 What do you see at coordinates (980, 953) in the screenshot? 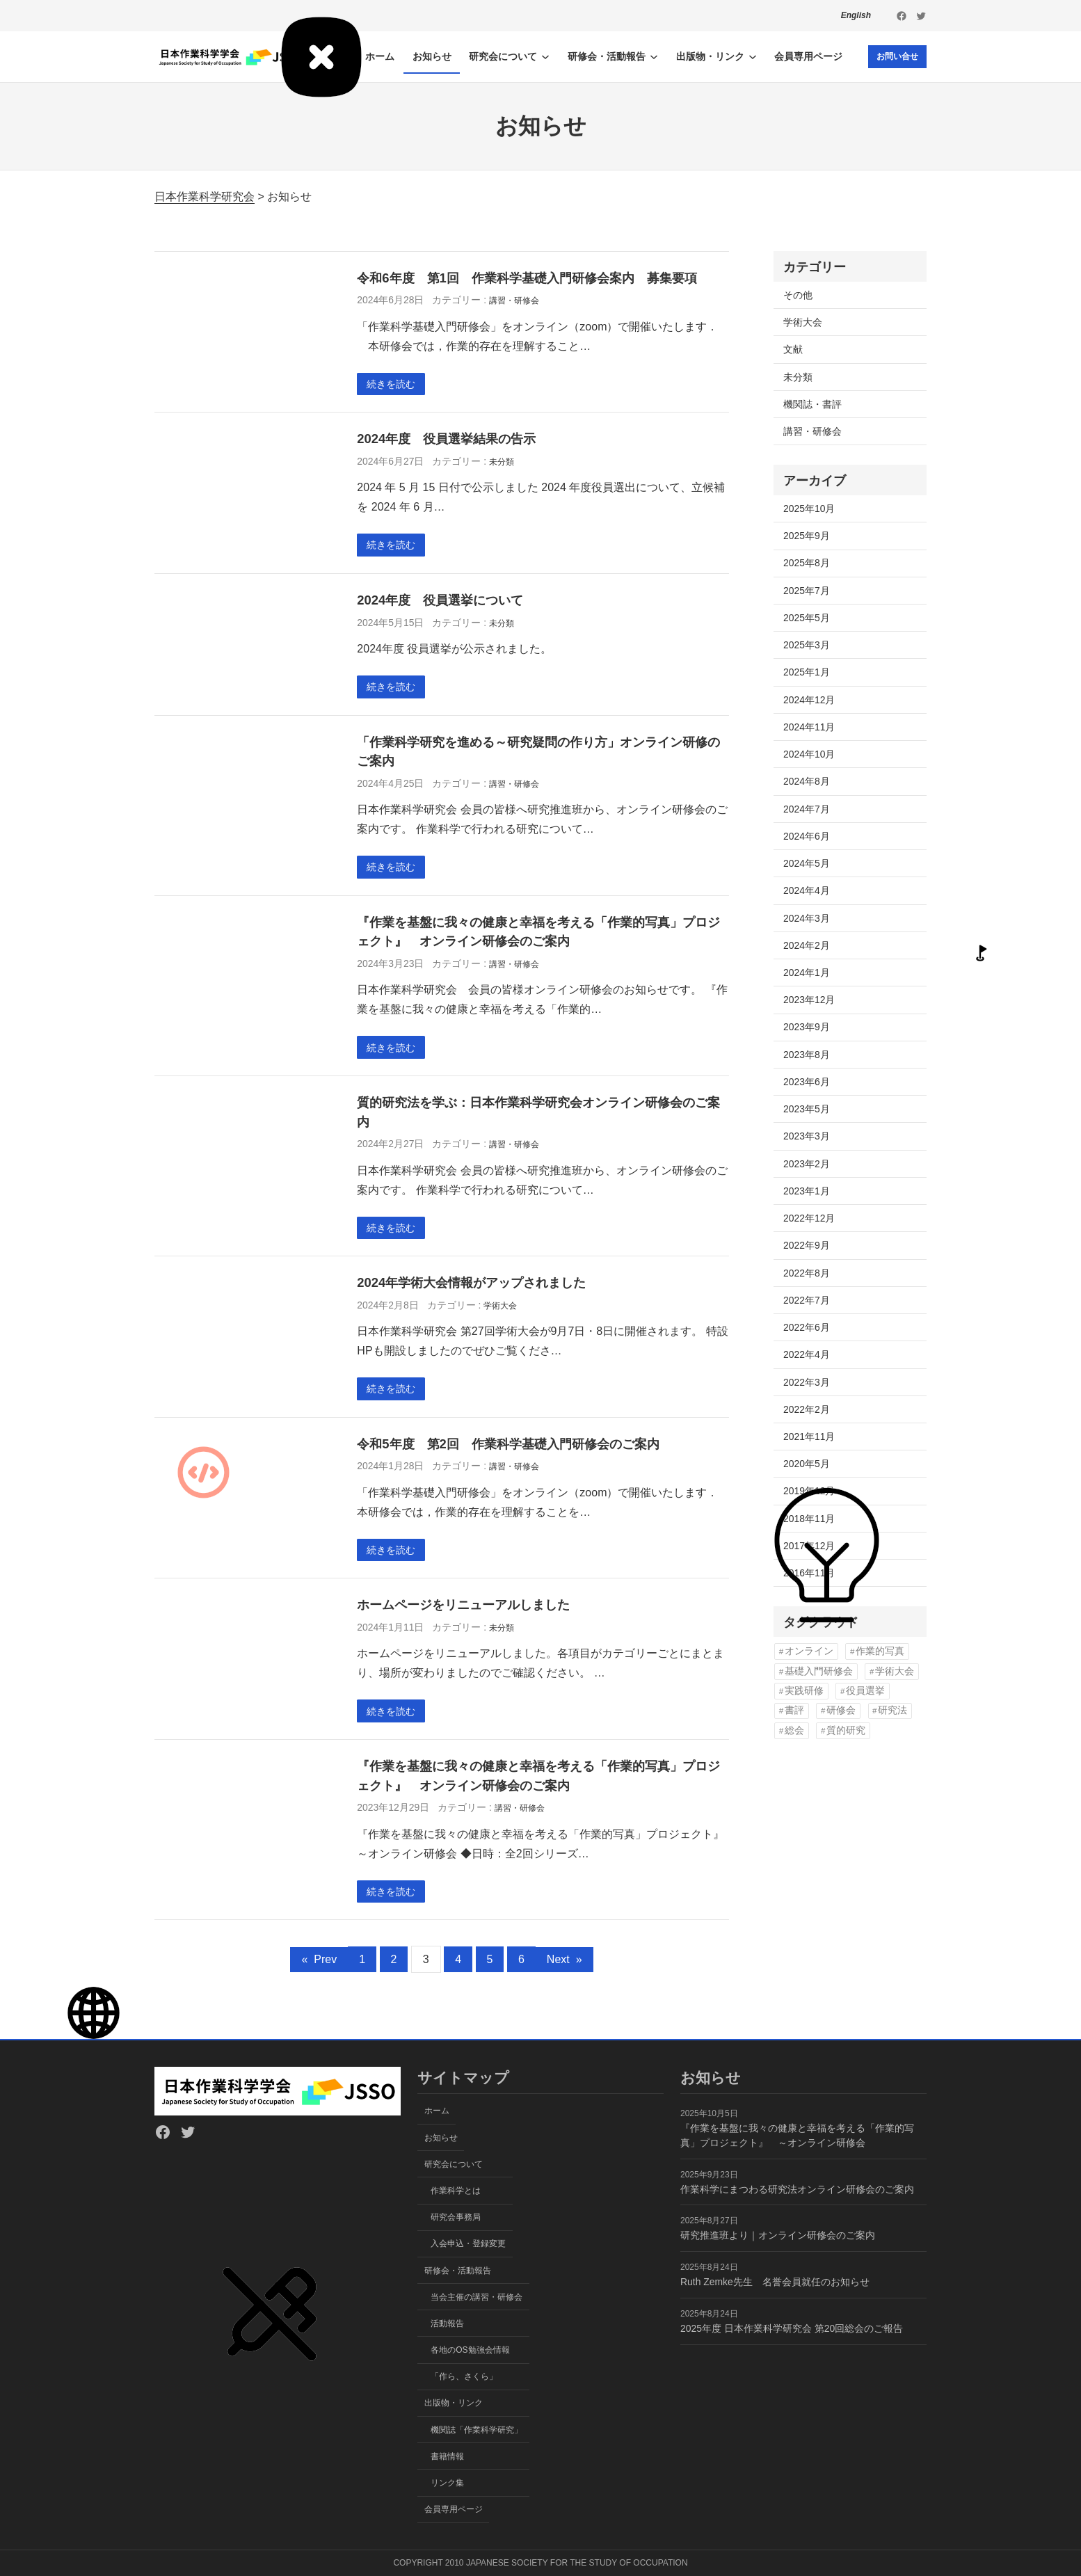
I see `access golf course or mini golf features` at bounding box center [980, 953].